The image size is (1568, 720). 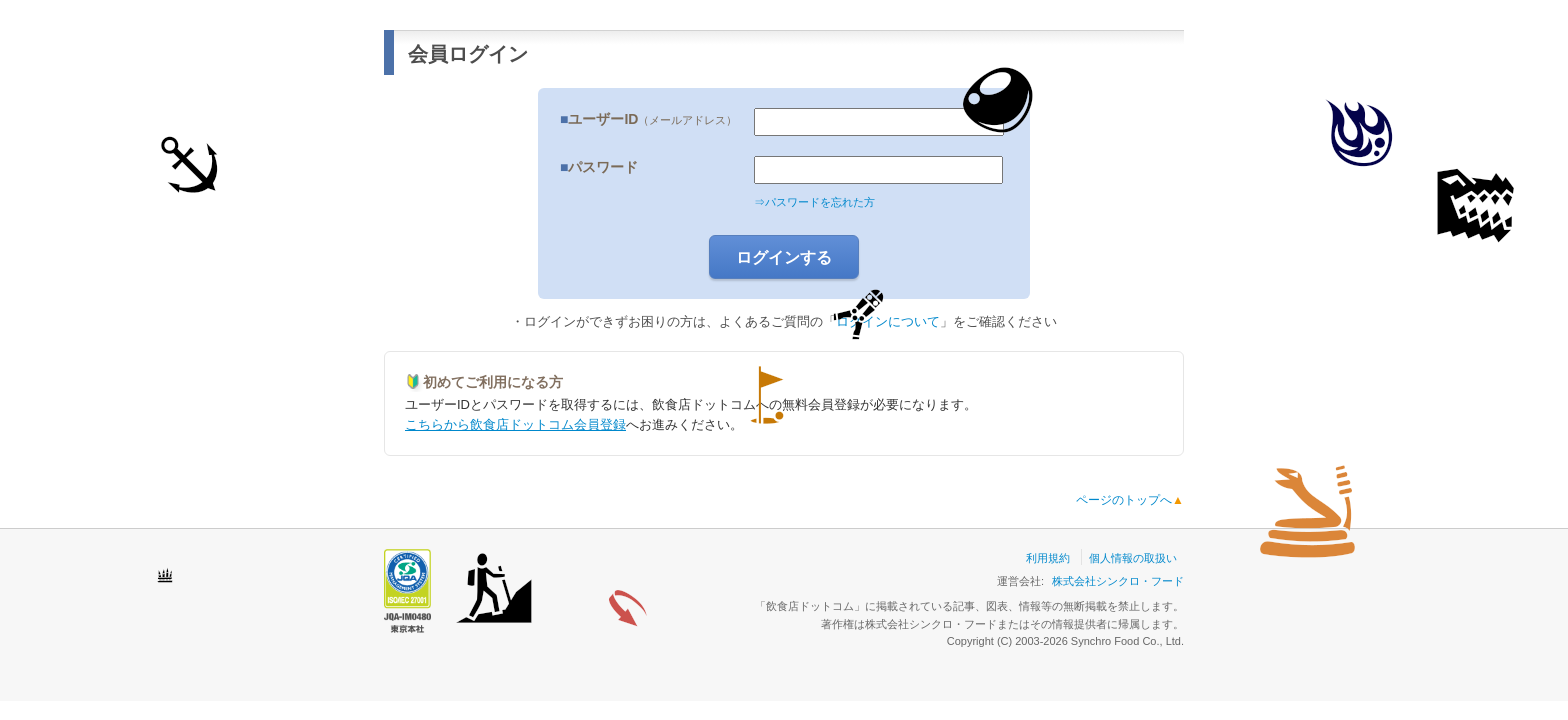 What do you see at coordinates (165, 575) in the screenshot?
I see `place defensive barrier or fortification` at bounding box center [165, 575].